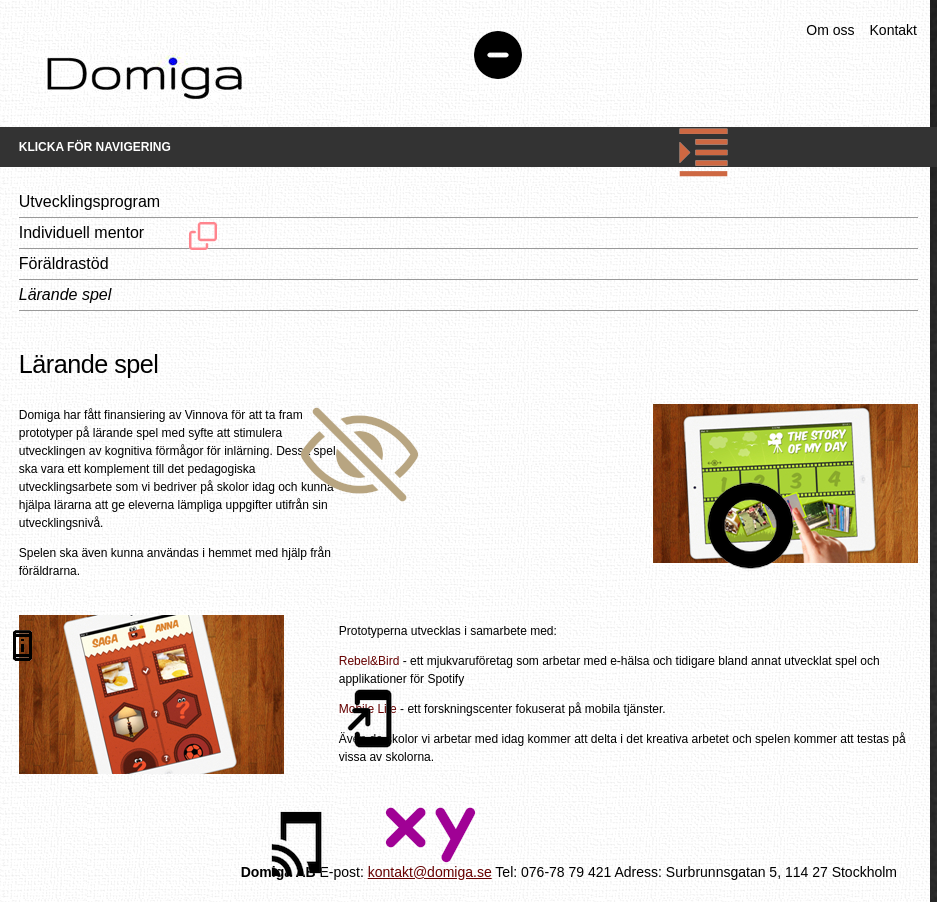 The height and width of the screenshot is (902, 937). What do you see at coordinates (301, 844) in the screenshot?
I see `tap to connect device via NFC or wireless` at bounding box center [301, 844].